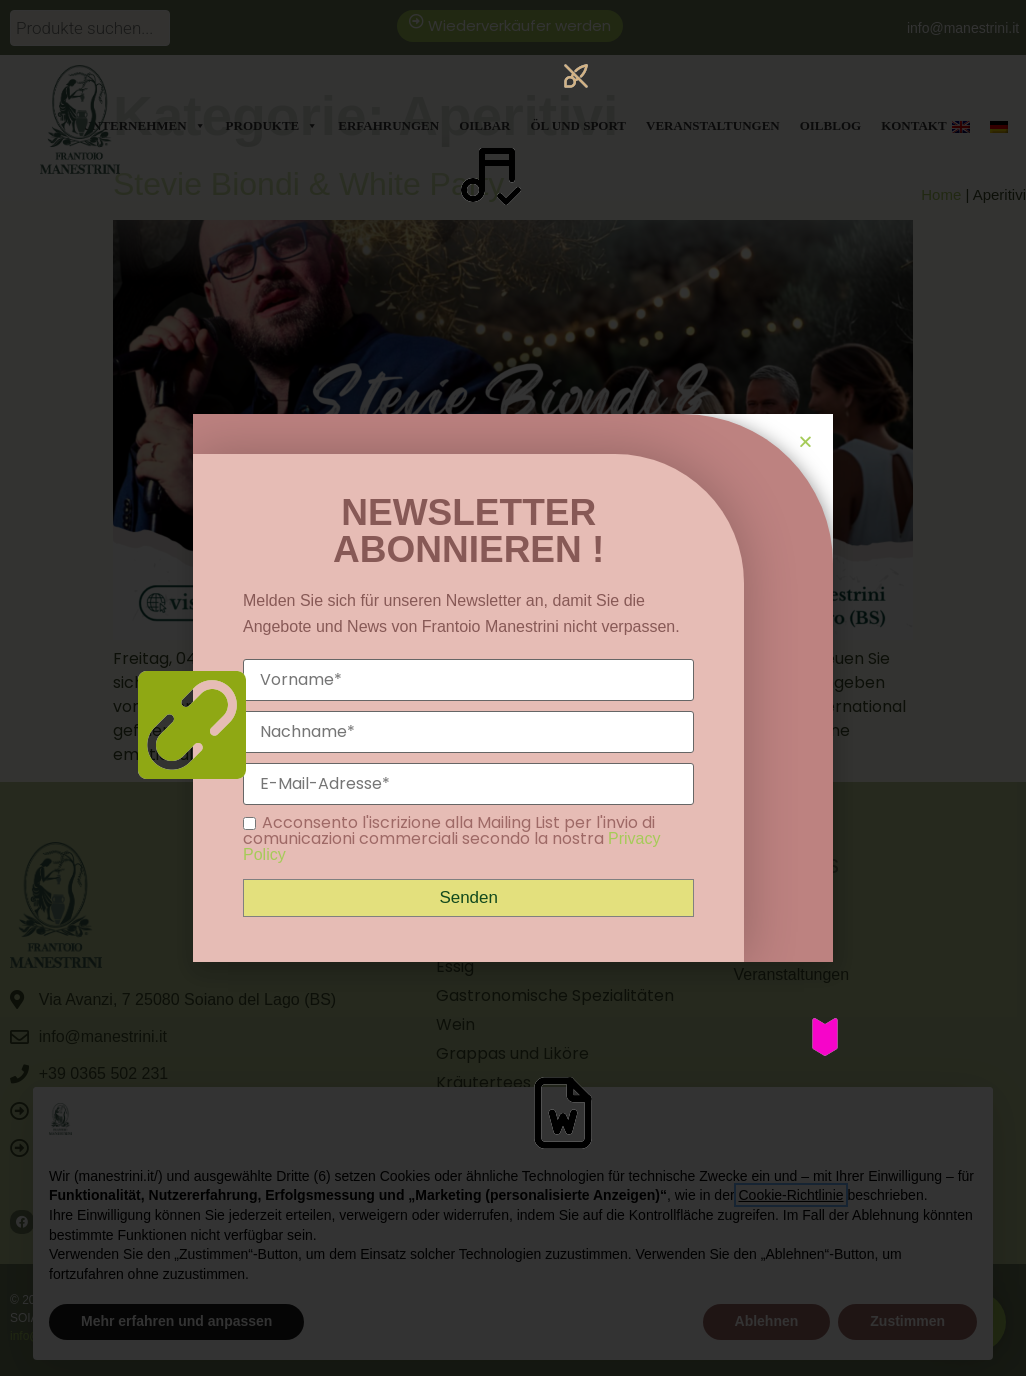 Image resolution: width=1026 pixels, height=1376 pixels. I want to click on unlink or break a connection, so click(192, 725).